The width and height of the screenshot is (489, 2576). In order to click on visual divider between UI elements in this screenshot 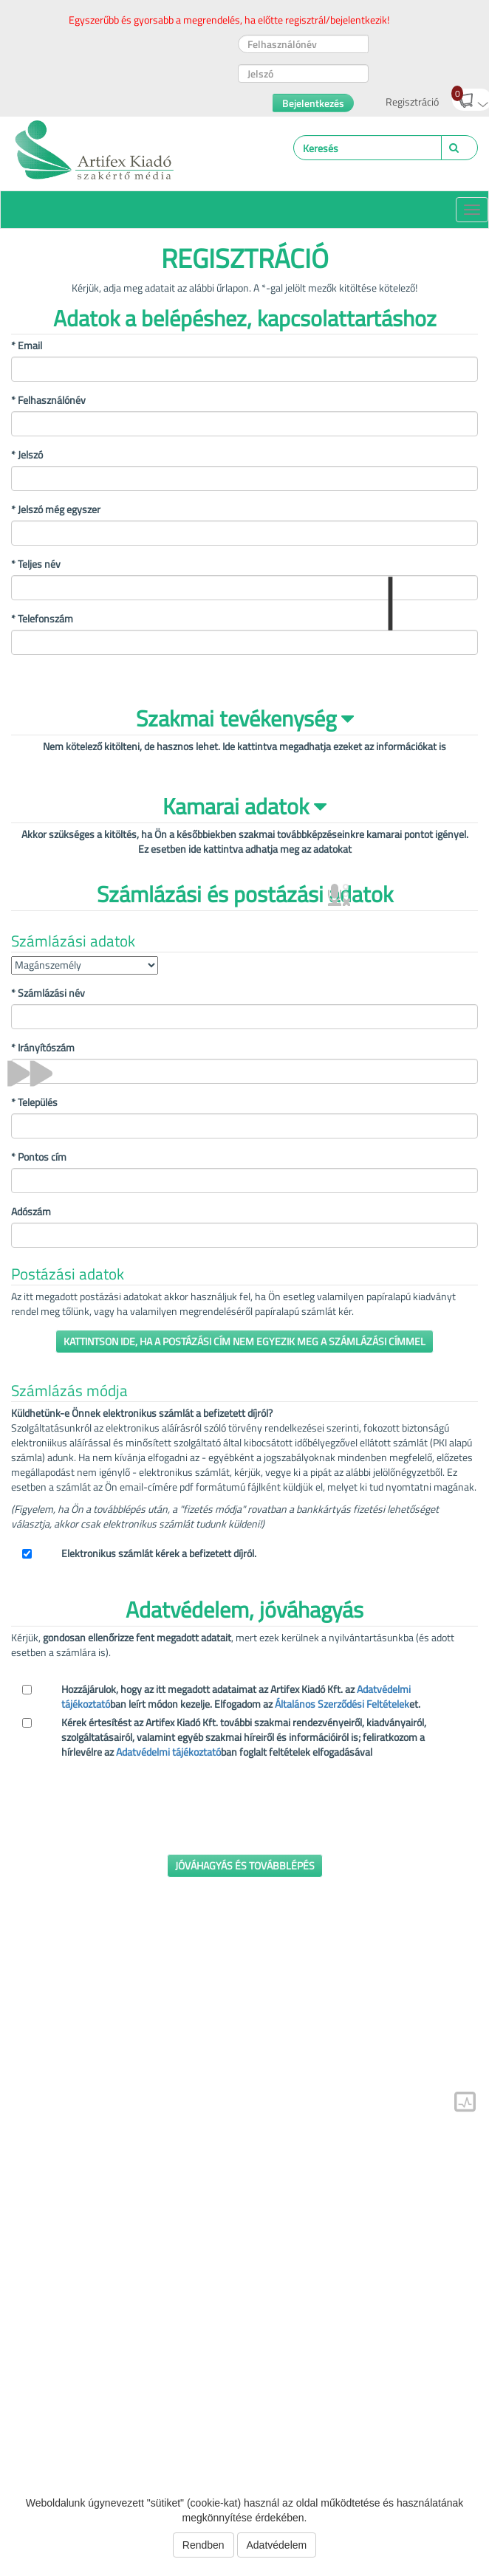, I will do `click(392, 603)`.